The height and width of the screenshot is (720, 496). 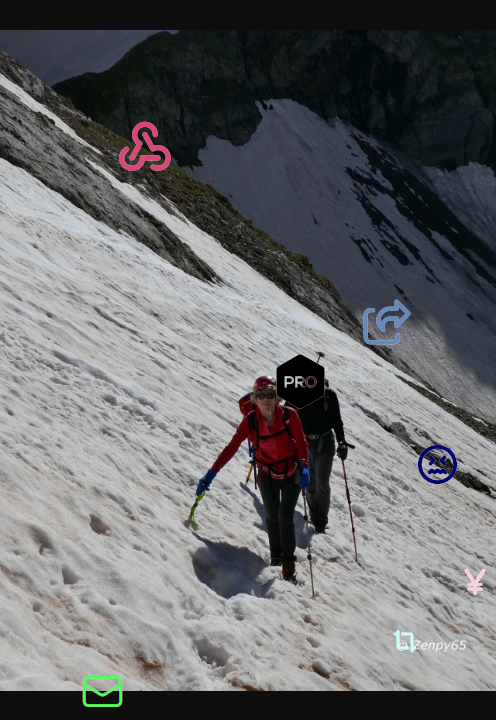 What do you see at coordinates (386, 322) in the screenshot?
I see `share this content` at bounding box center [386, 322].